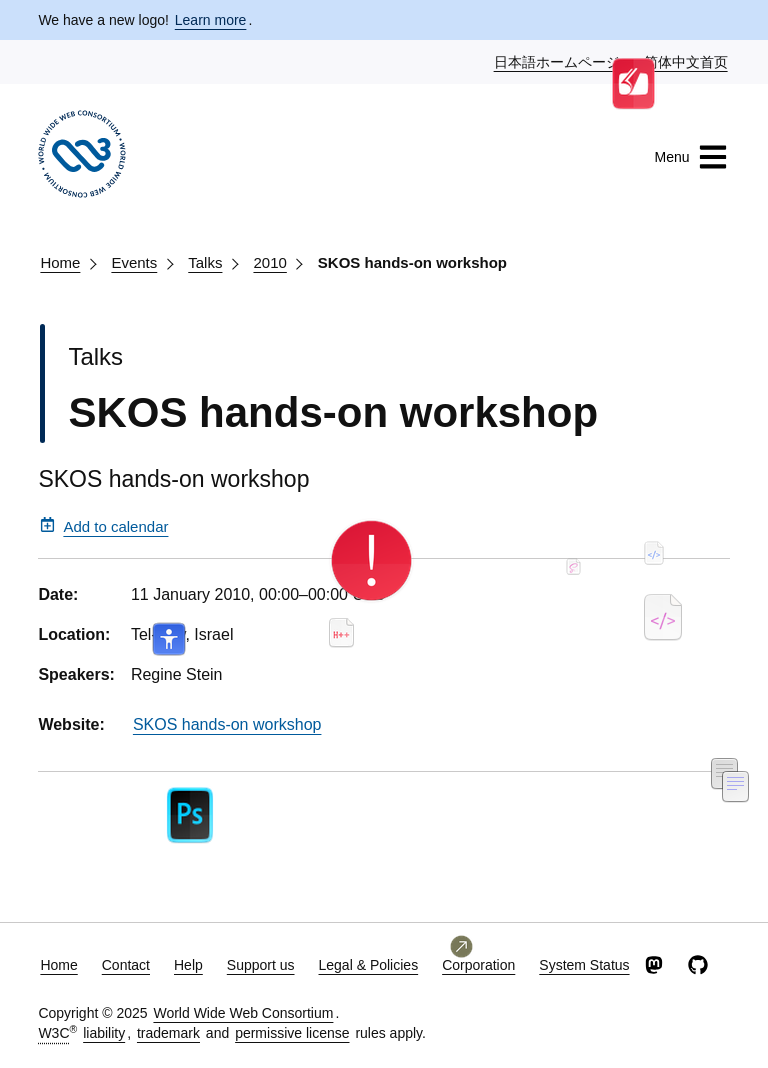 The image size is (768, 1068). What do you see at coordinates (341, 632) in the screenshot?
I see `a C++ header file` at bounding box center [341, 632].